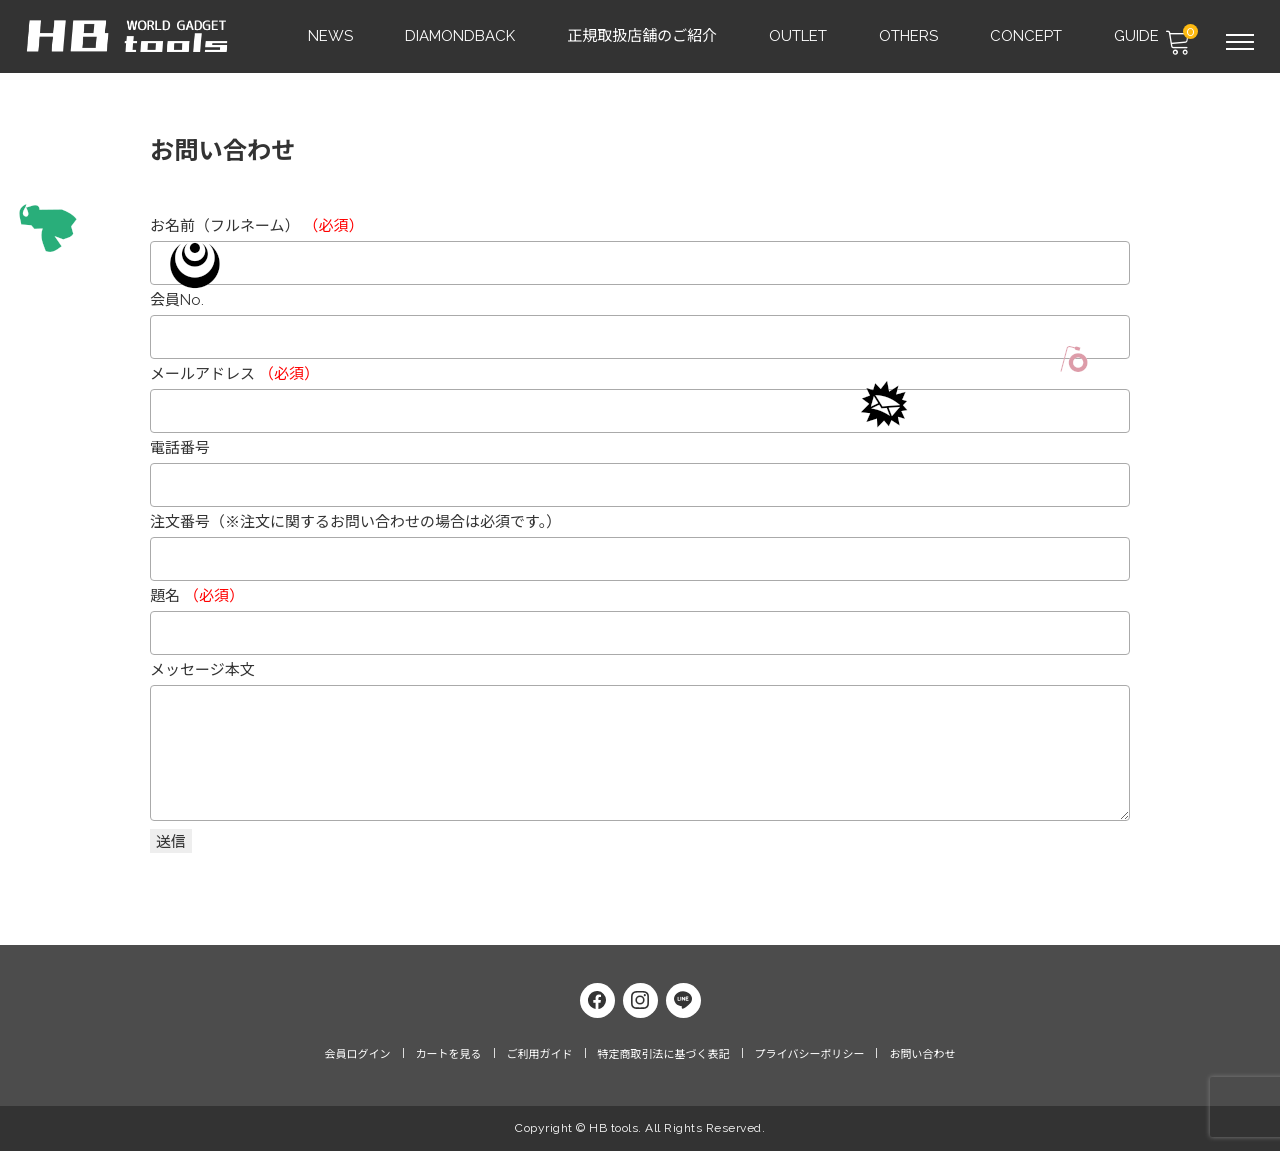 Image resolution: width=1280 pixels, height=1151 pixels. I want to click on indicates a loading or syncing state, so click(195, 265).